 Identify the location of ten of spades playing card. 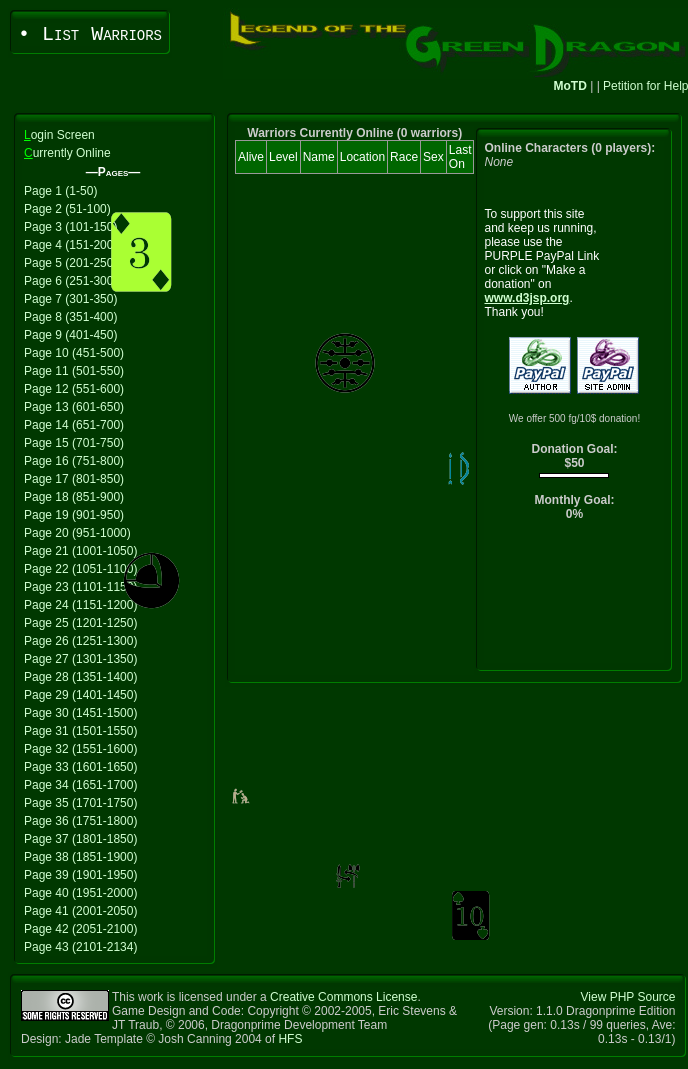
(470, 915).